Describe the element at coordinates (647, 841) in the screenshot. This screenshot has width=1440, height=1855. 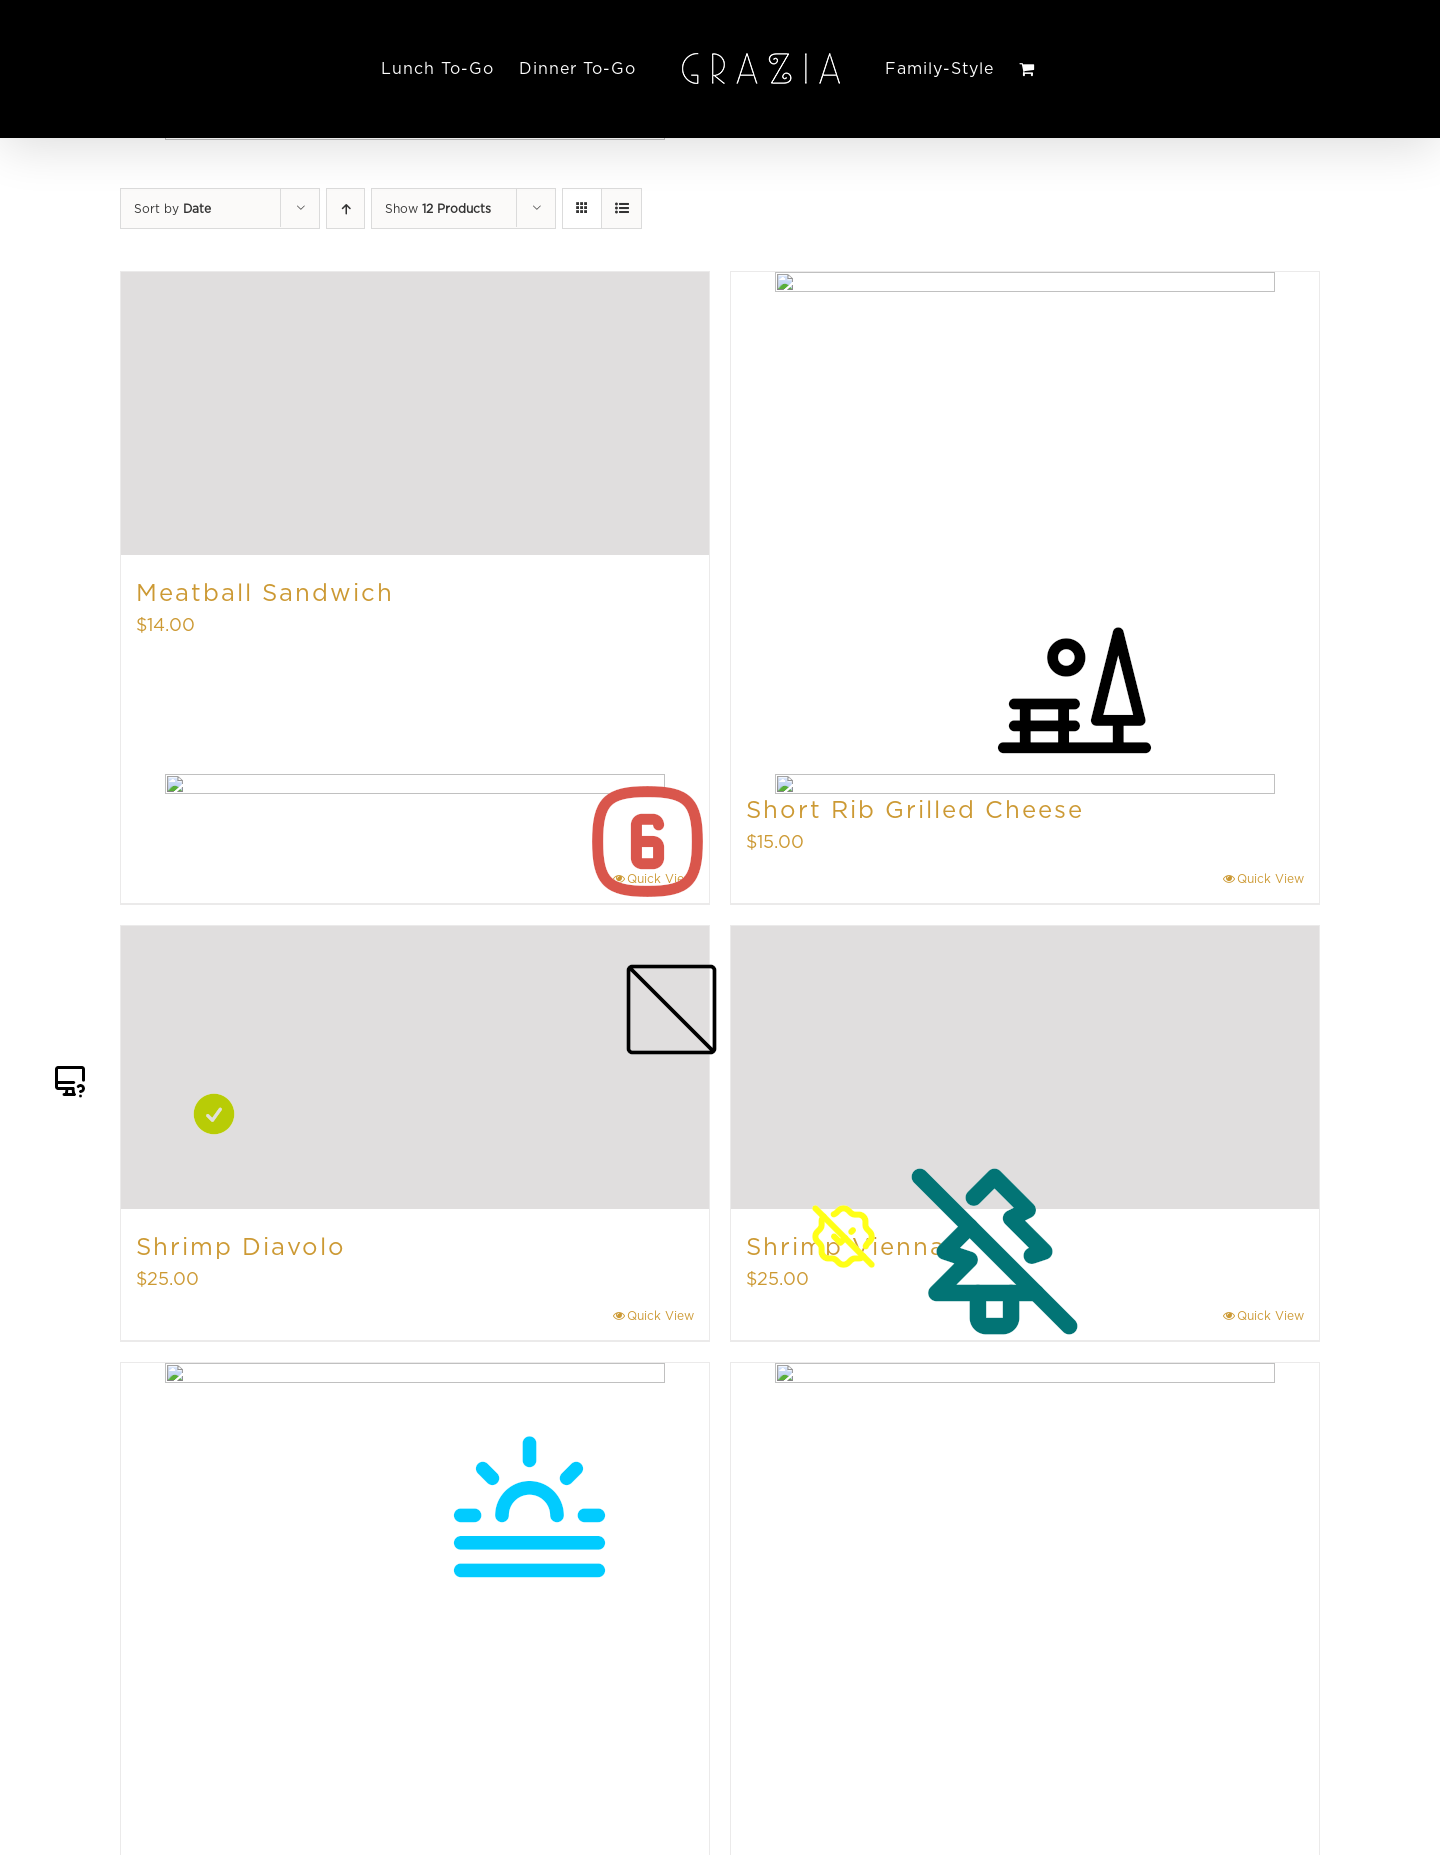
I see `indicates step 6 in a multi-step process` at that location.